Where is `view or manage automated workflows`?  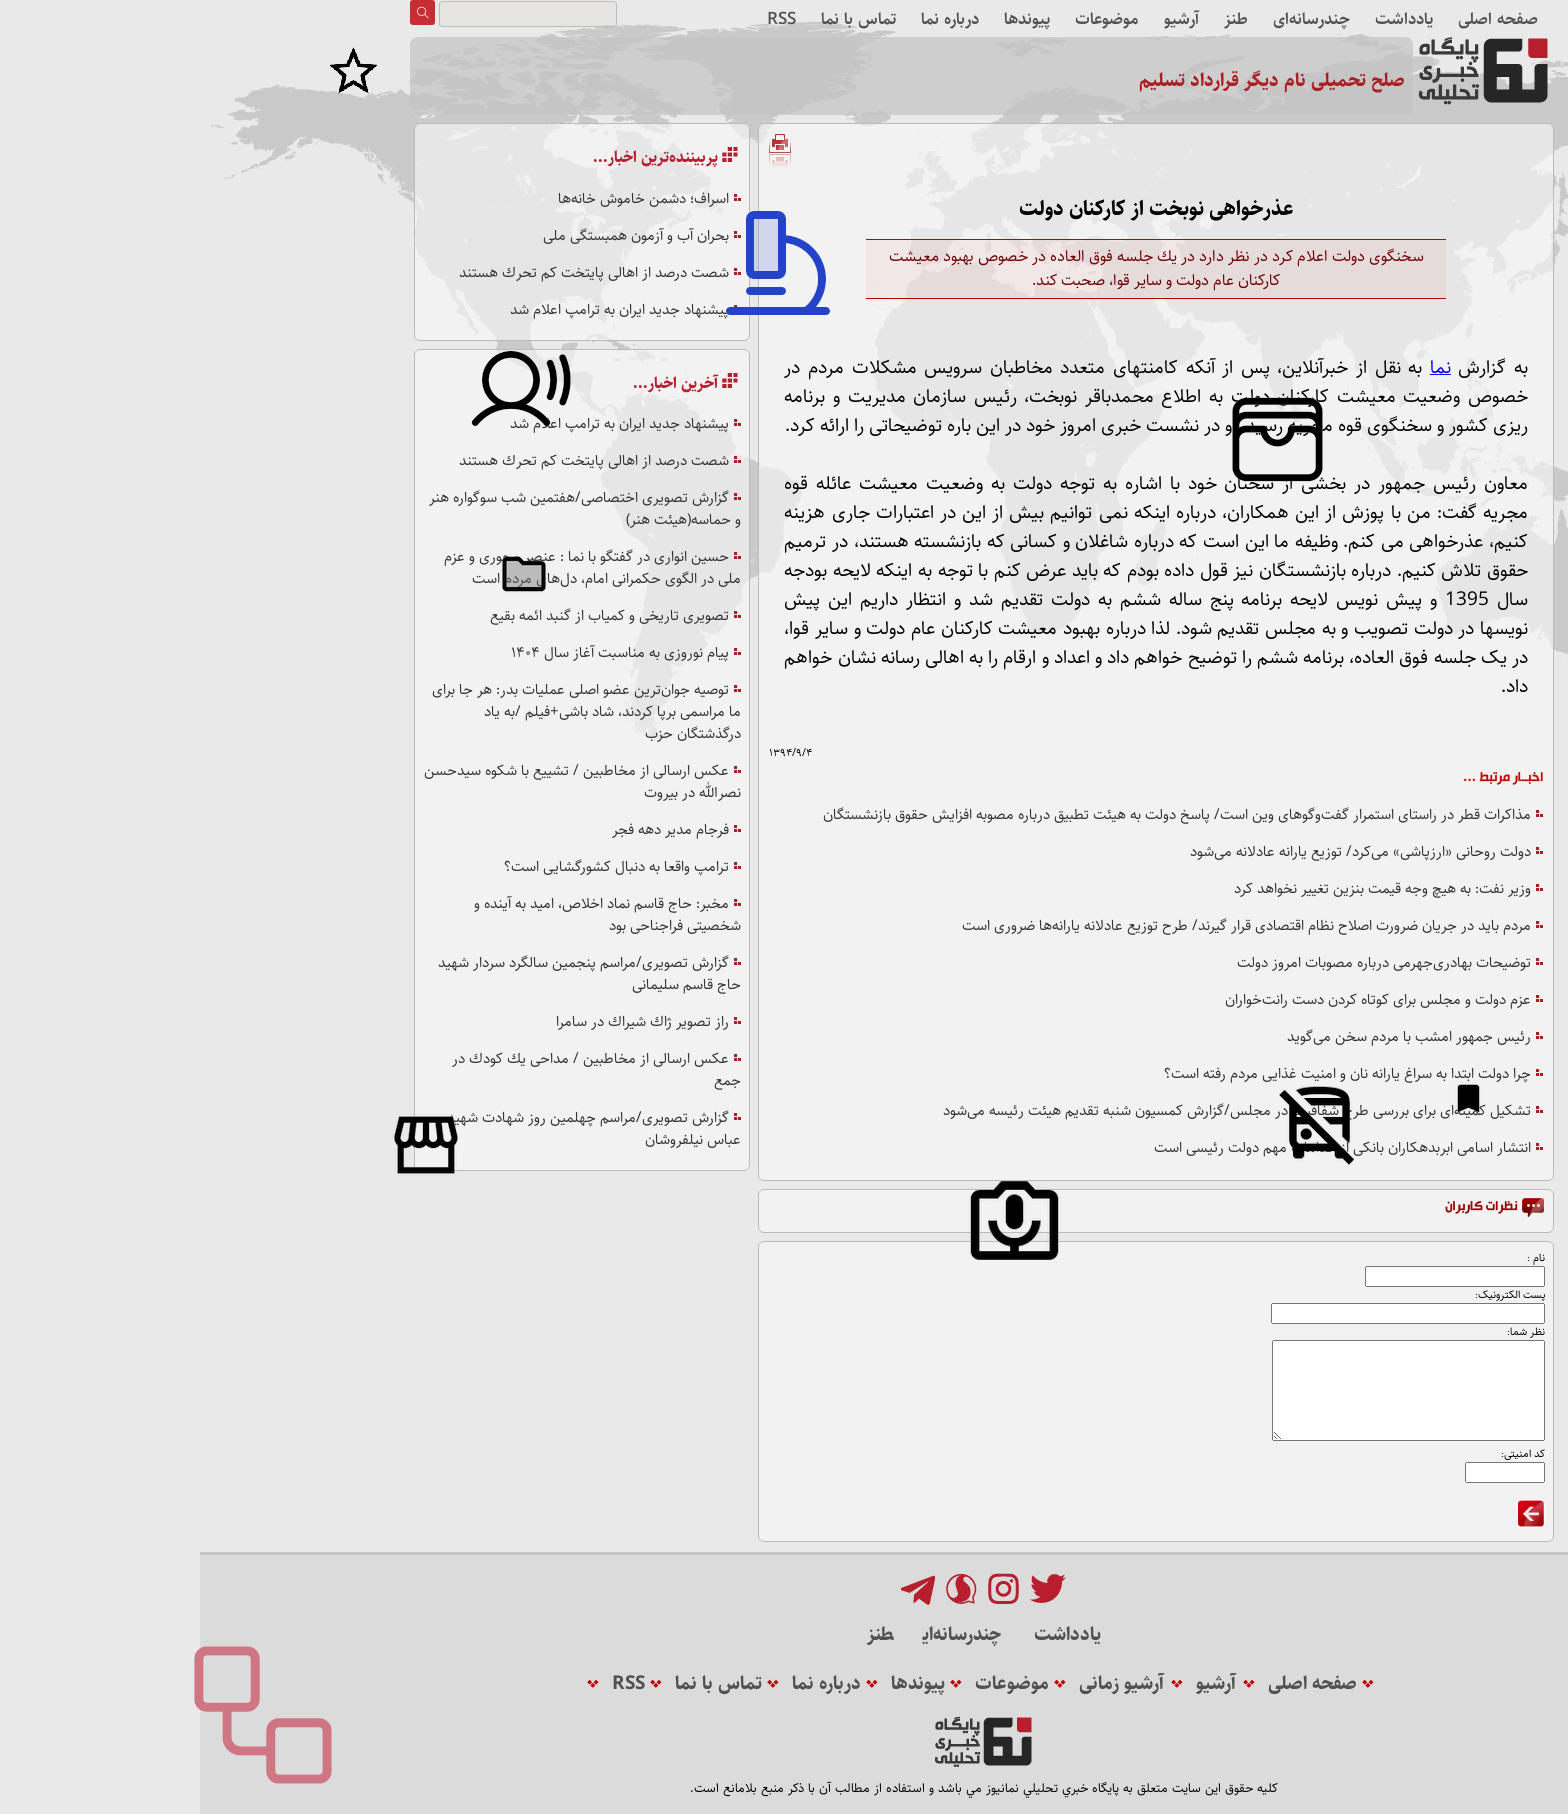
view or manage automated workflows is located at coordinates (263, 1715).